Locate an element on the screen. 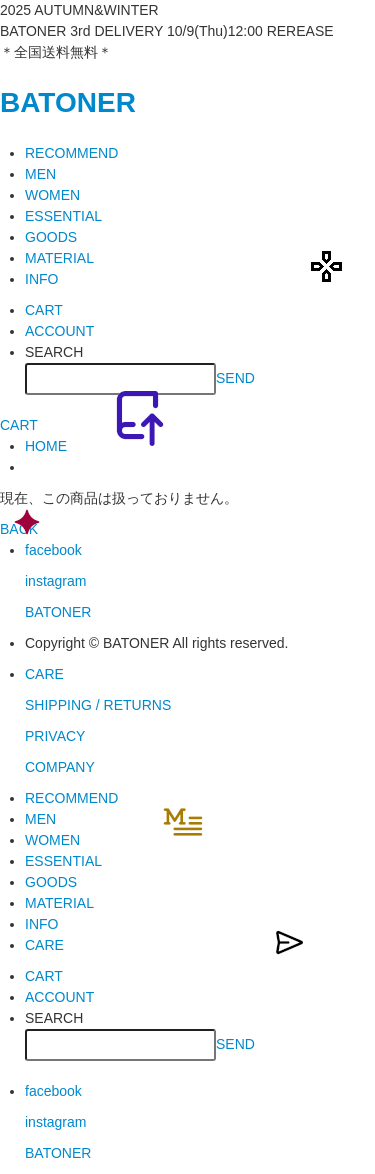  send a message or email is located at coordinates (289, 942).